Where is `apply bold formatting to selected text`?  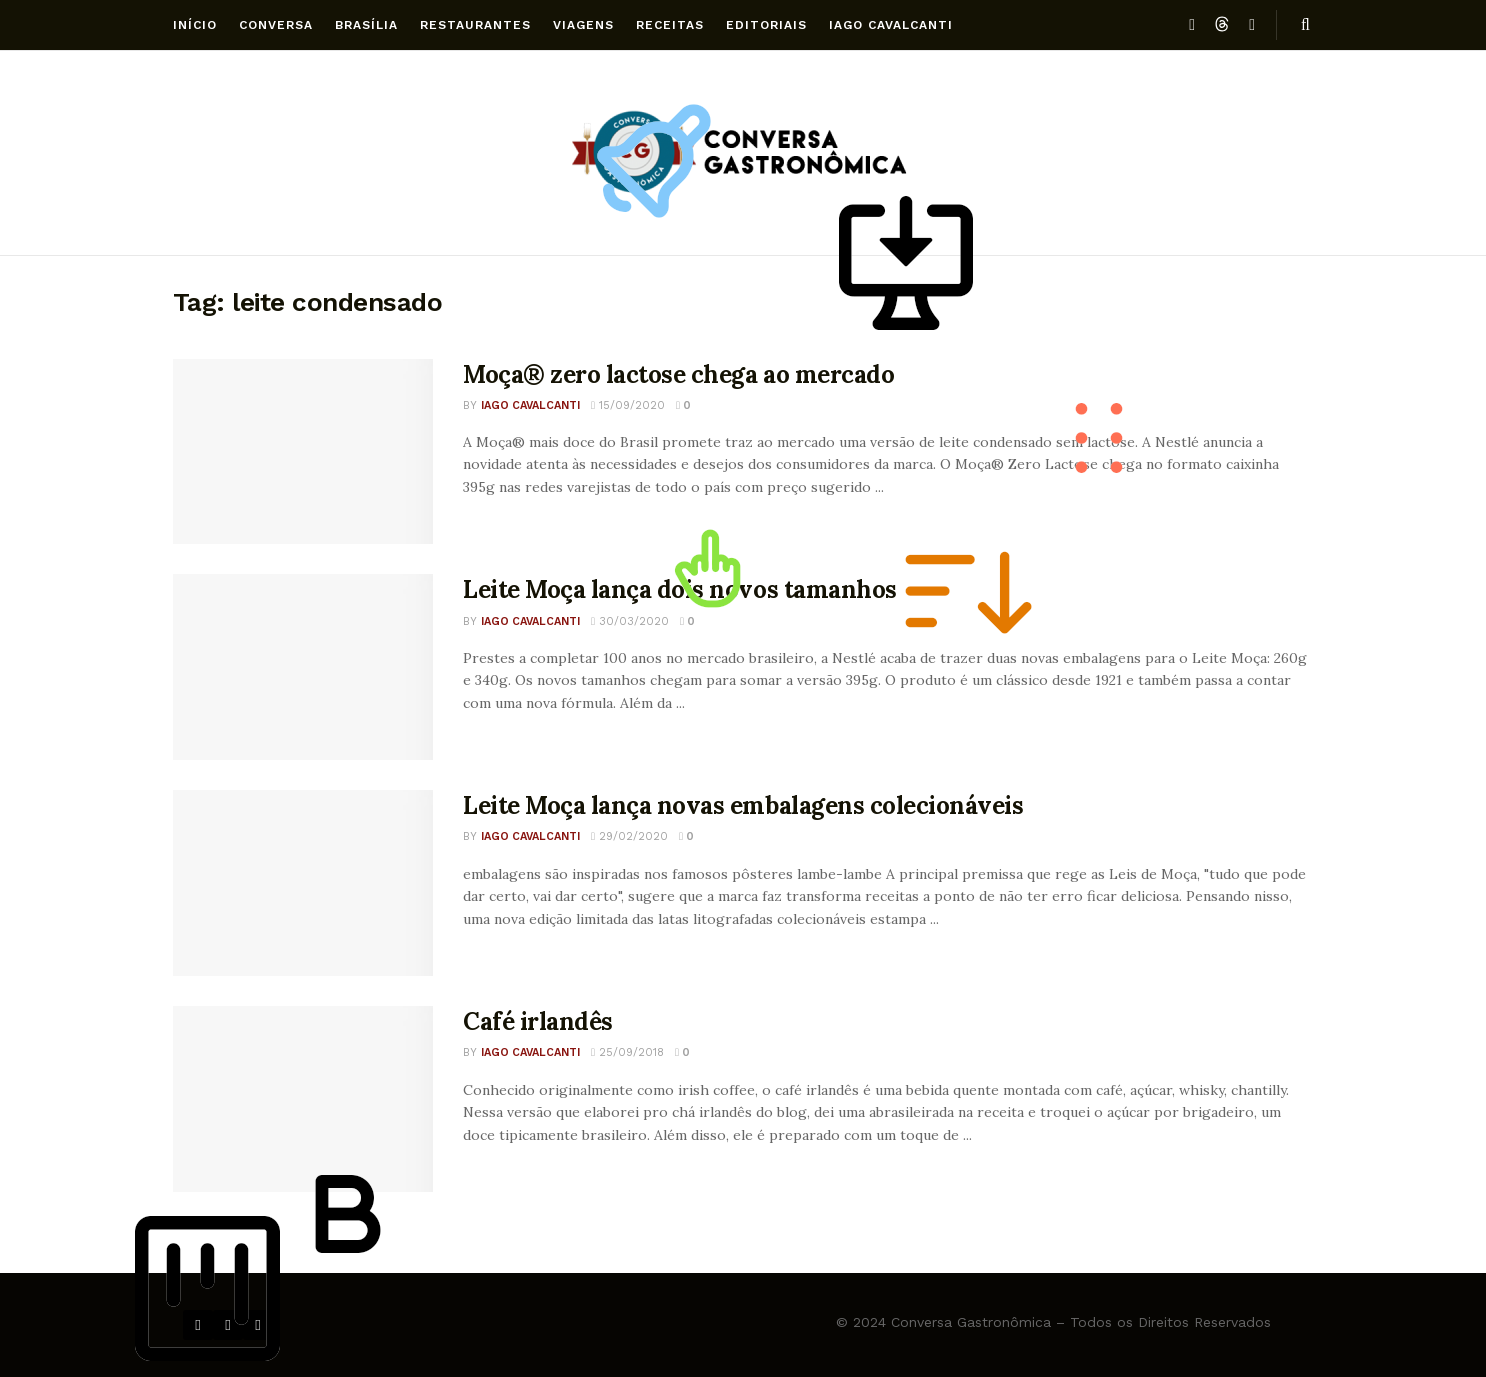 apply bold formatting to selected text is located at coordinates (348, 1214).